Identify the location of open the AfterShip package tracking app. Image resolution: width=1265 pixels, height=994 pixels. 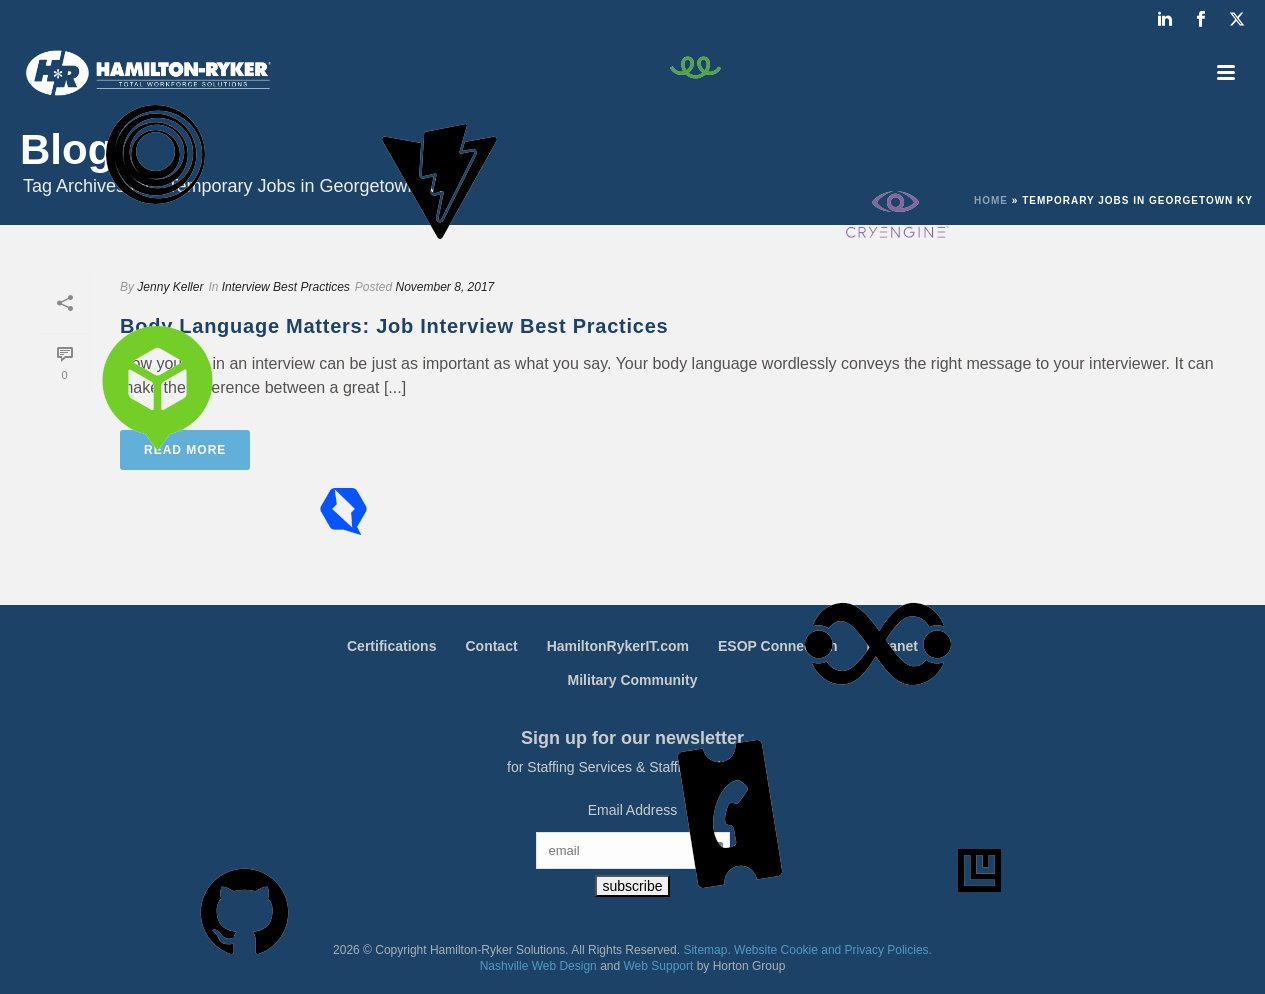
(157, 388).